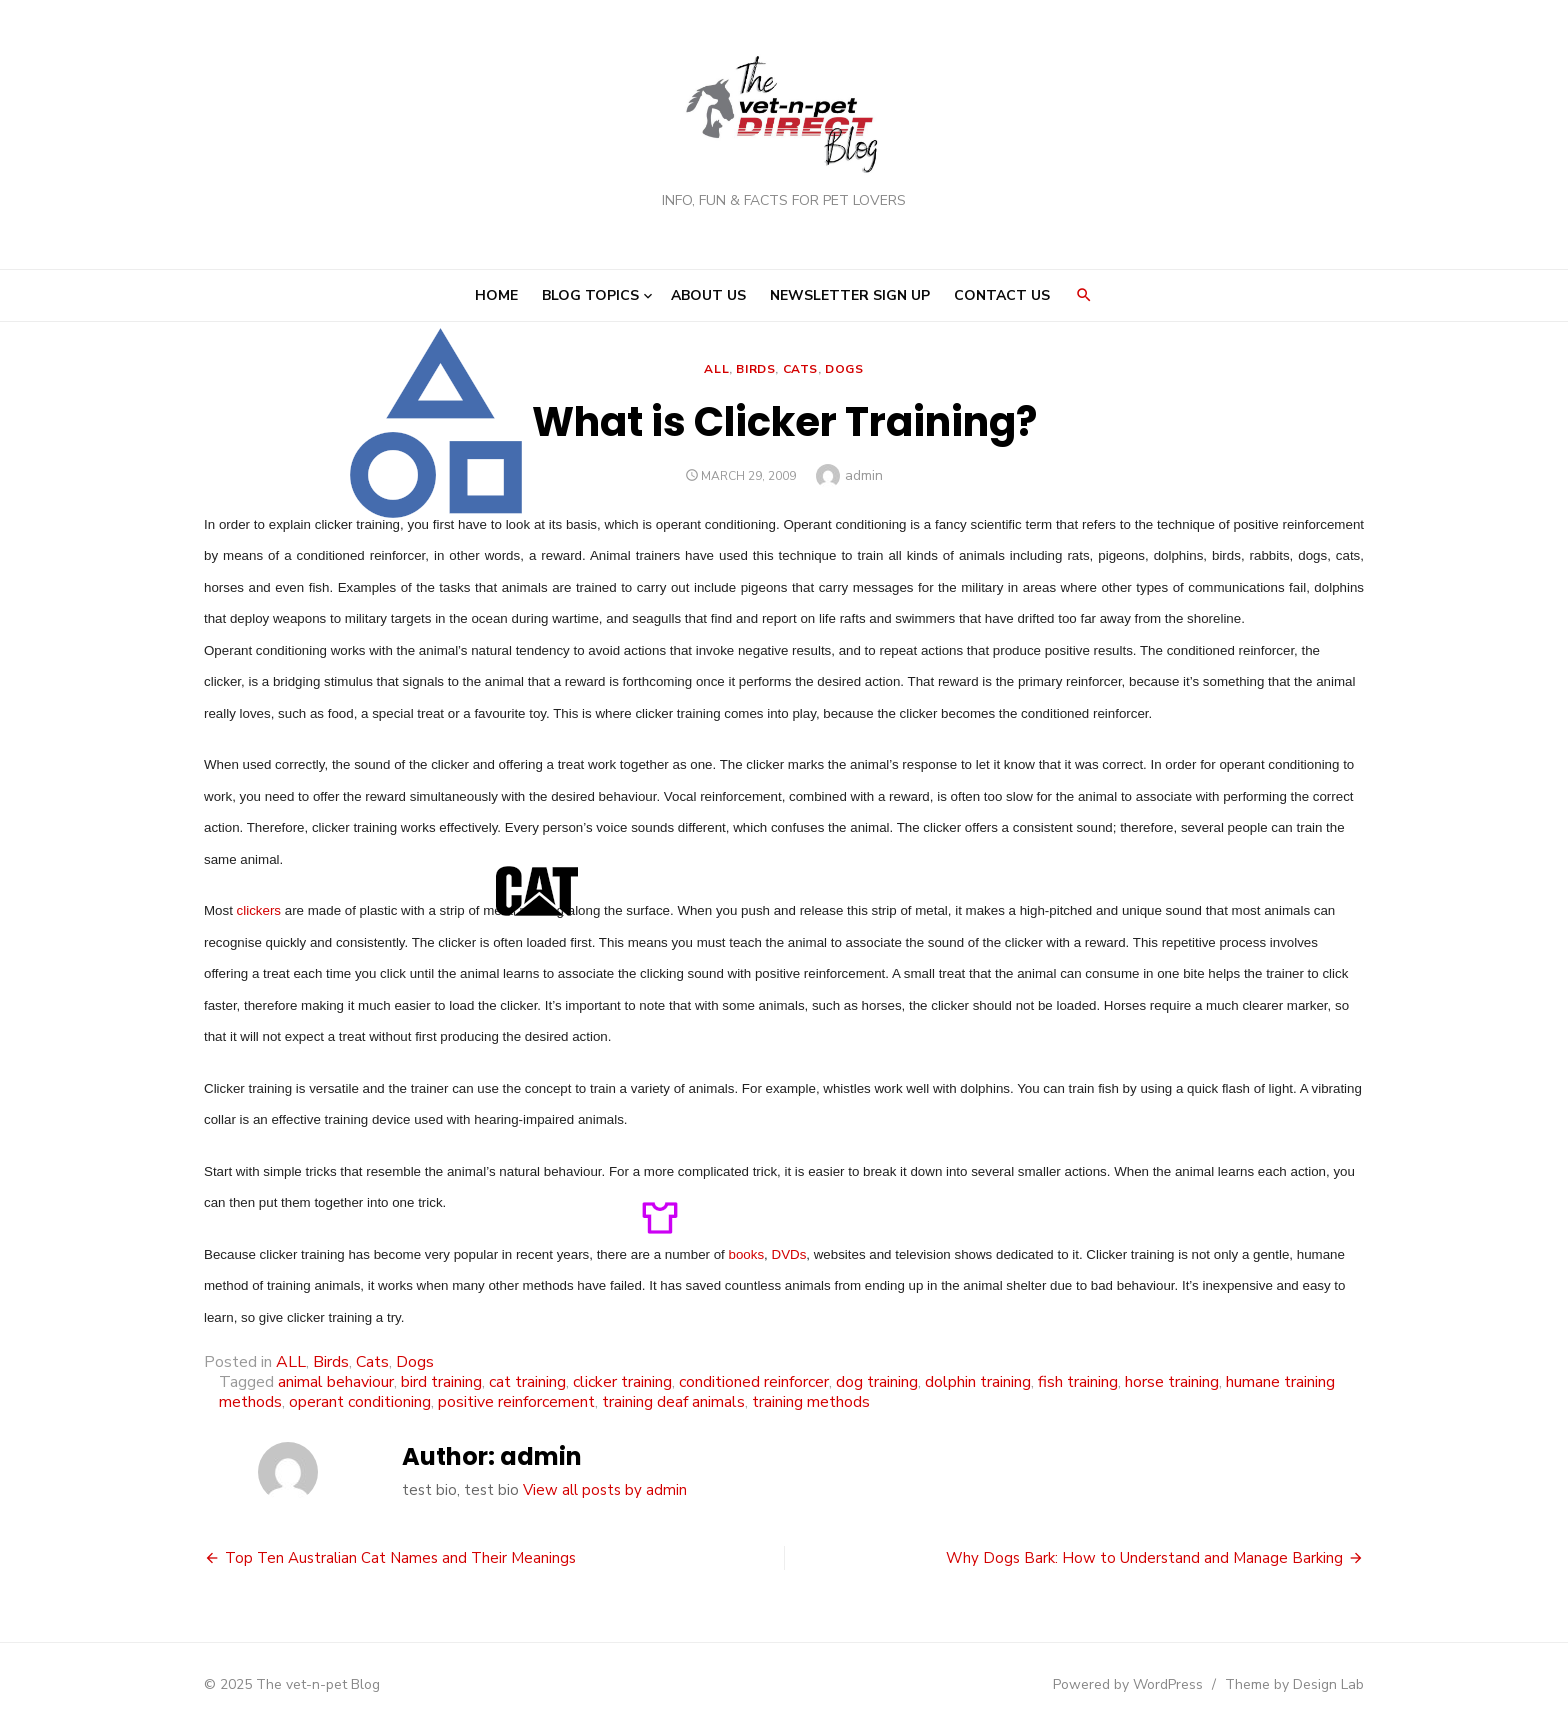  What do you see at coordinates (440, 427) in the screenshot?
I see `access shape tools and drawing options` at bounding box center [440, 427].